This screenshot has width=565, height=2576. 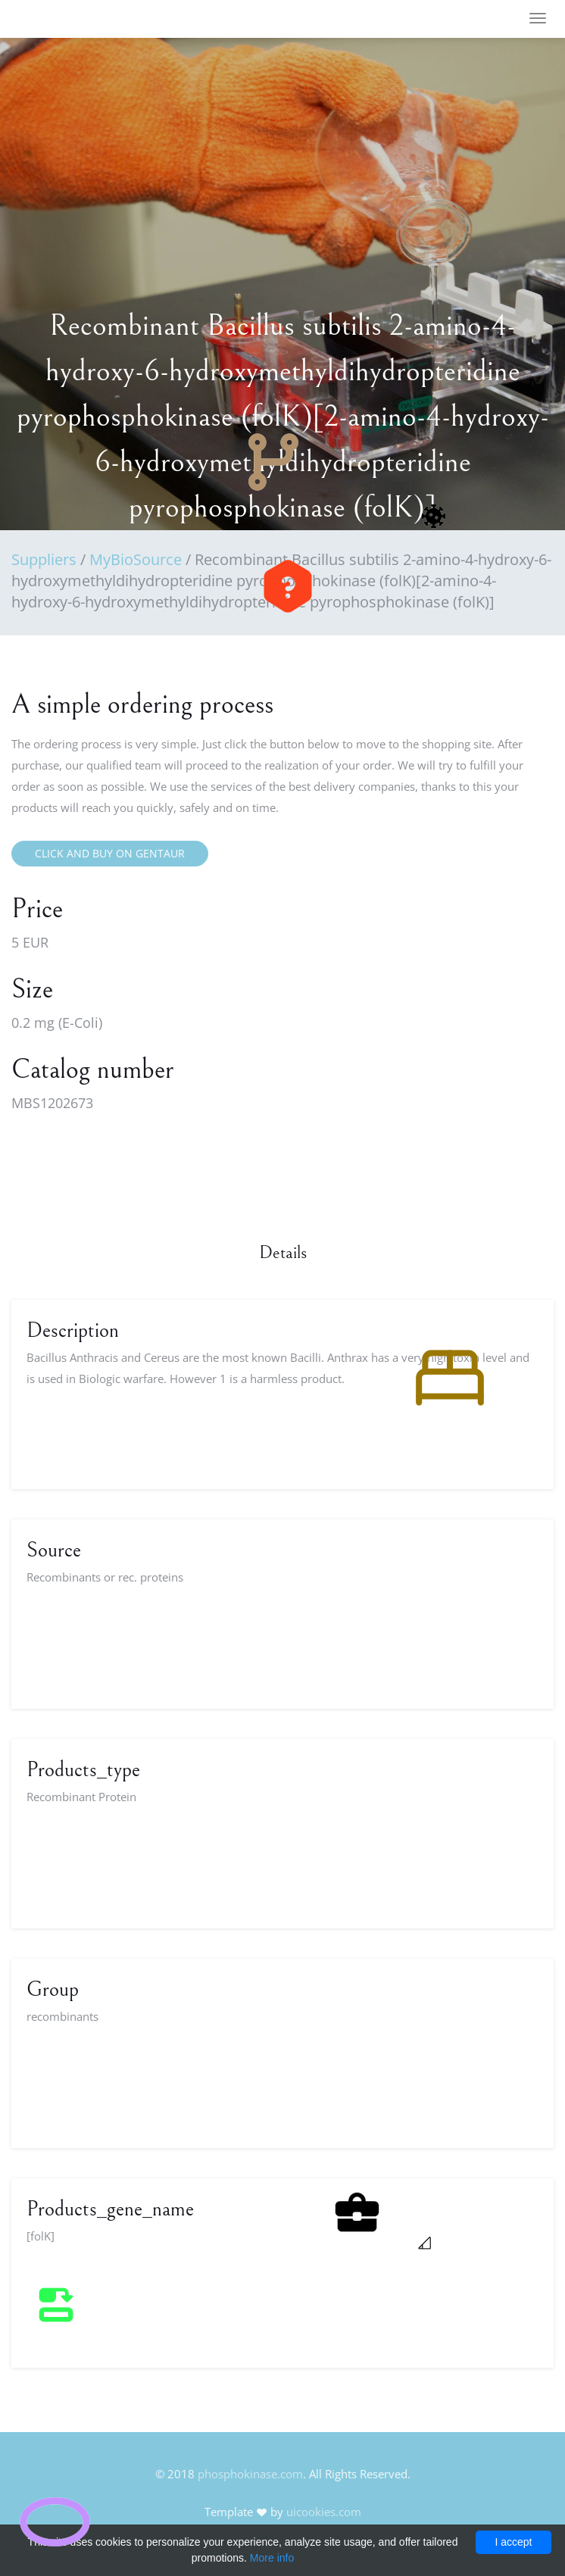 I want to click on view predecessor tasks in a workflow, so click(x=56, y=2305).